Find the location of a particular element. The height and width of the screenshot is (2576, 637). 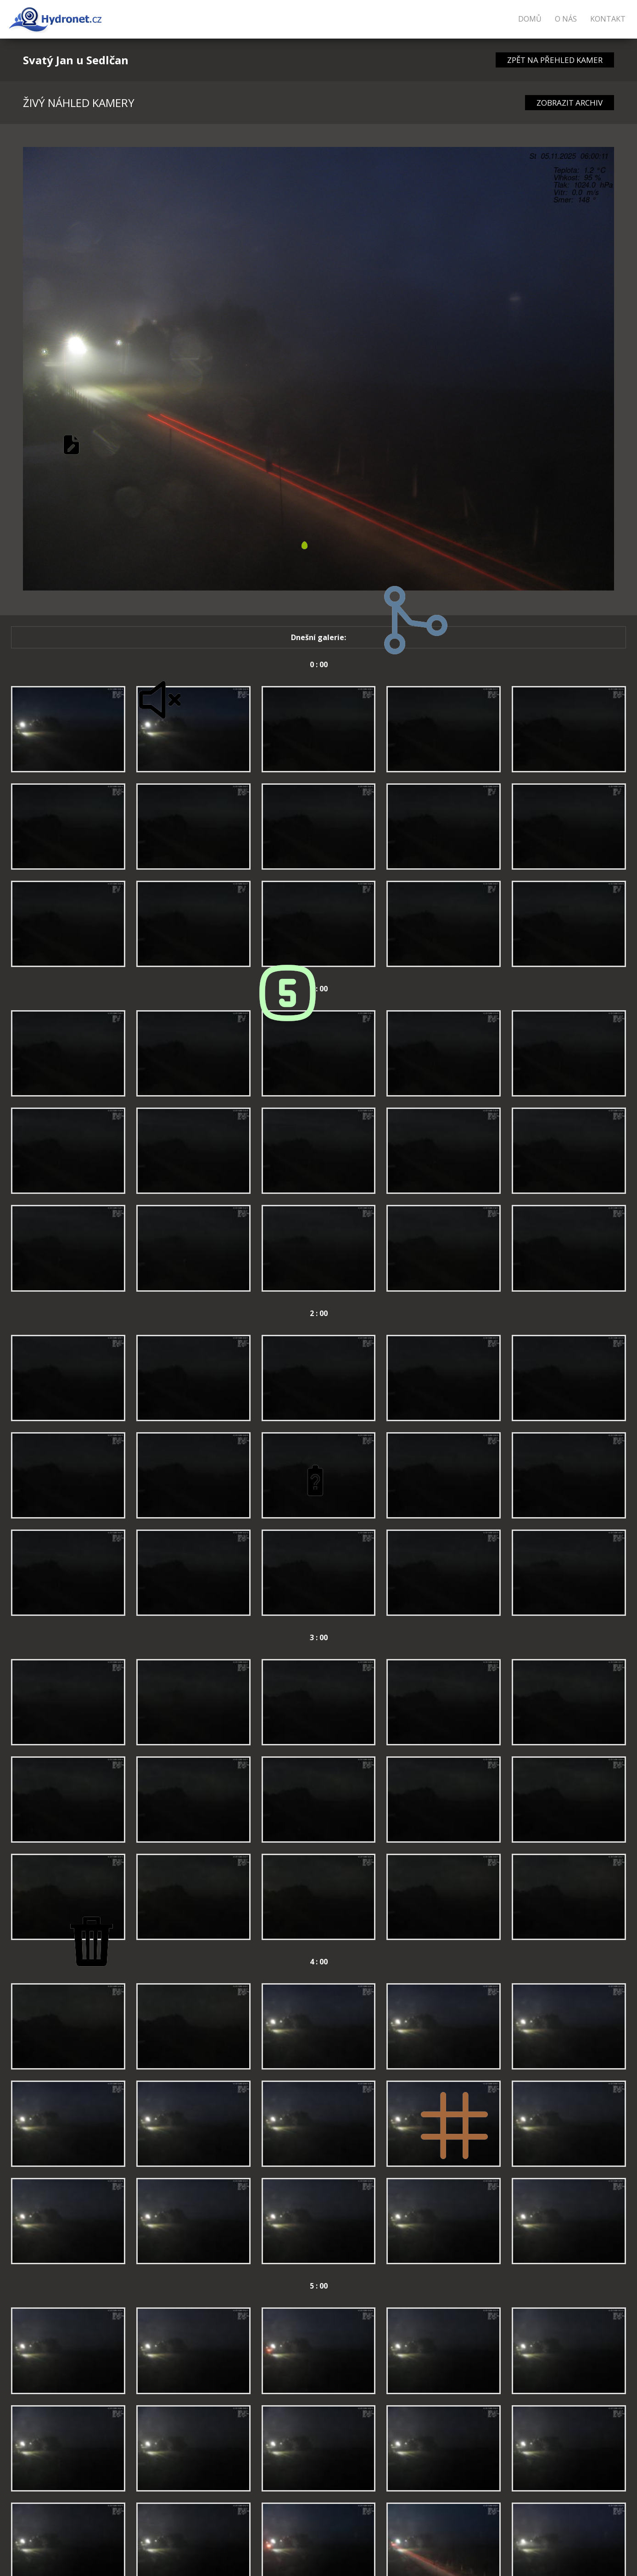

indicates step 5 in a multi-step process is located at coordinates (287, 993).